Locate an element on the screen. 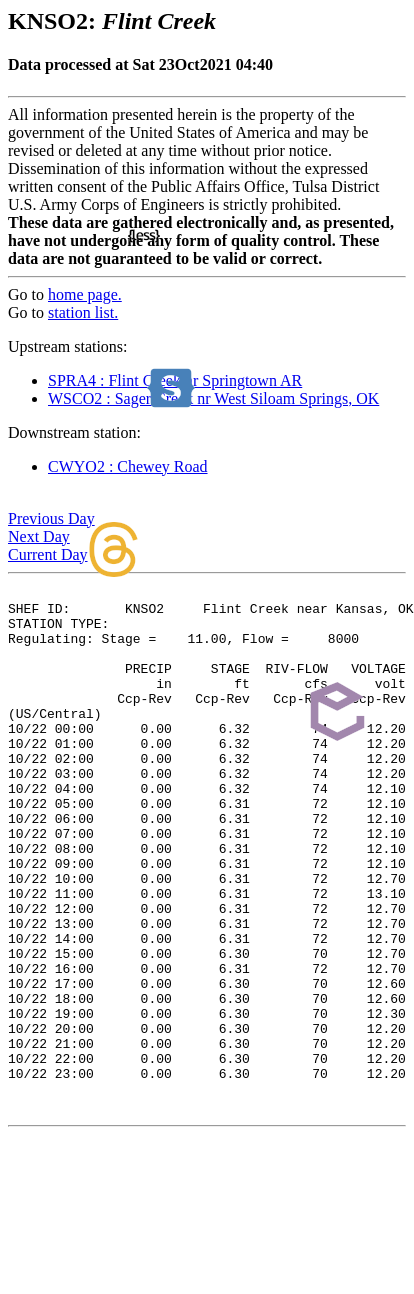 The height and width of the screenshot is (1294, 414). statamic content management system logo is located at coordinates (171, 388).